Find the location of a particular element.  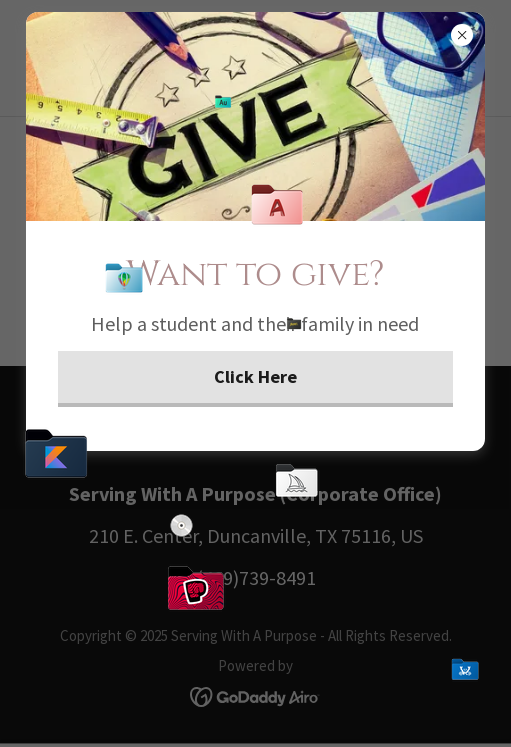

open Adobe Audition project files folder is located at coordinates (223, 102).